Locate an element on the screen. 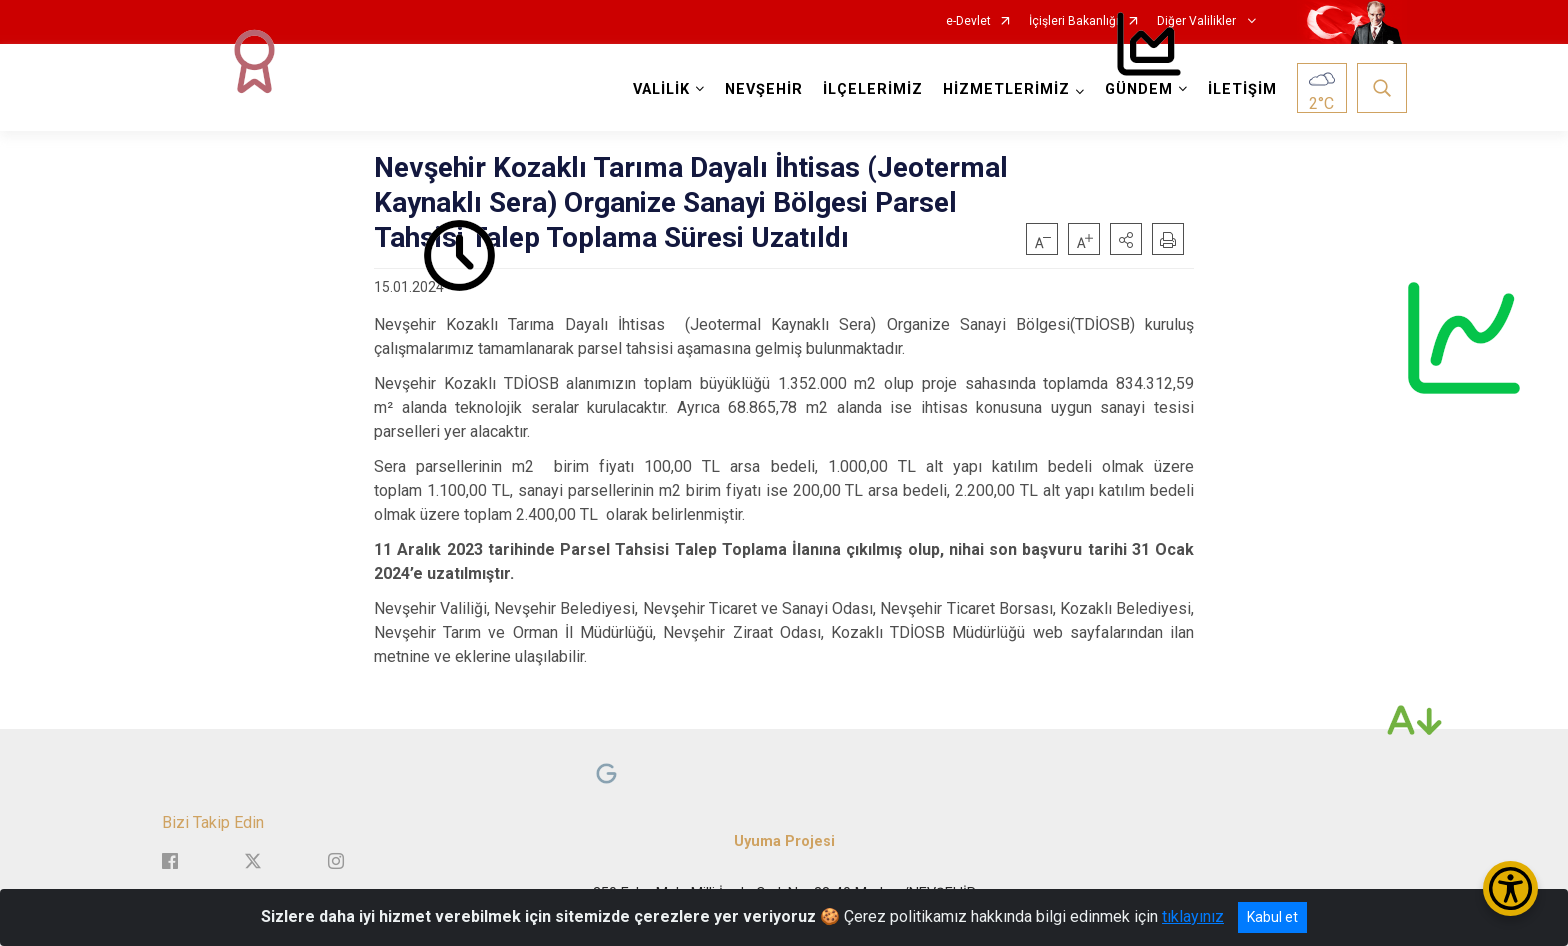  indicates items starting with the letter G is located at coordinates (606, 773).